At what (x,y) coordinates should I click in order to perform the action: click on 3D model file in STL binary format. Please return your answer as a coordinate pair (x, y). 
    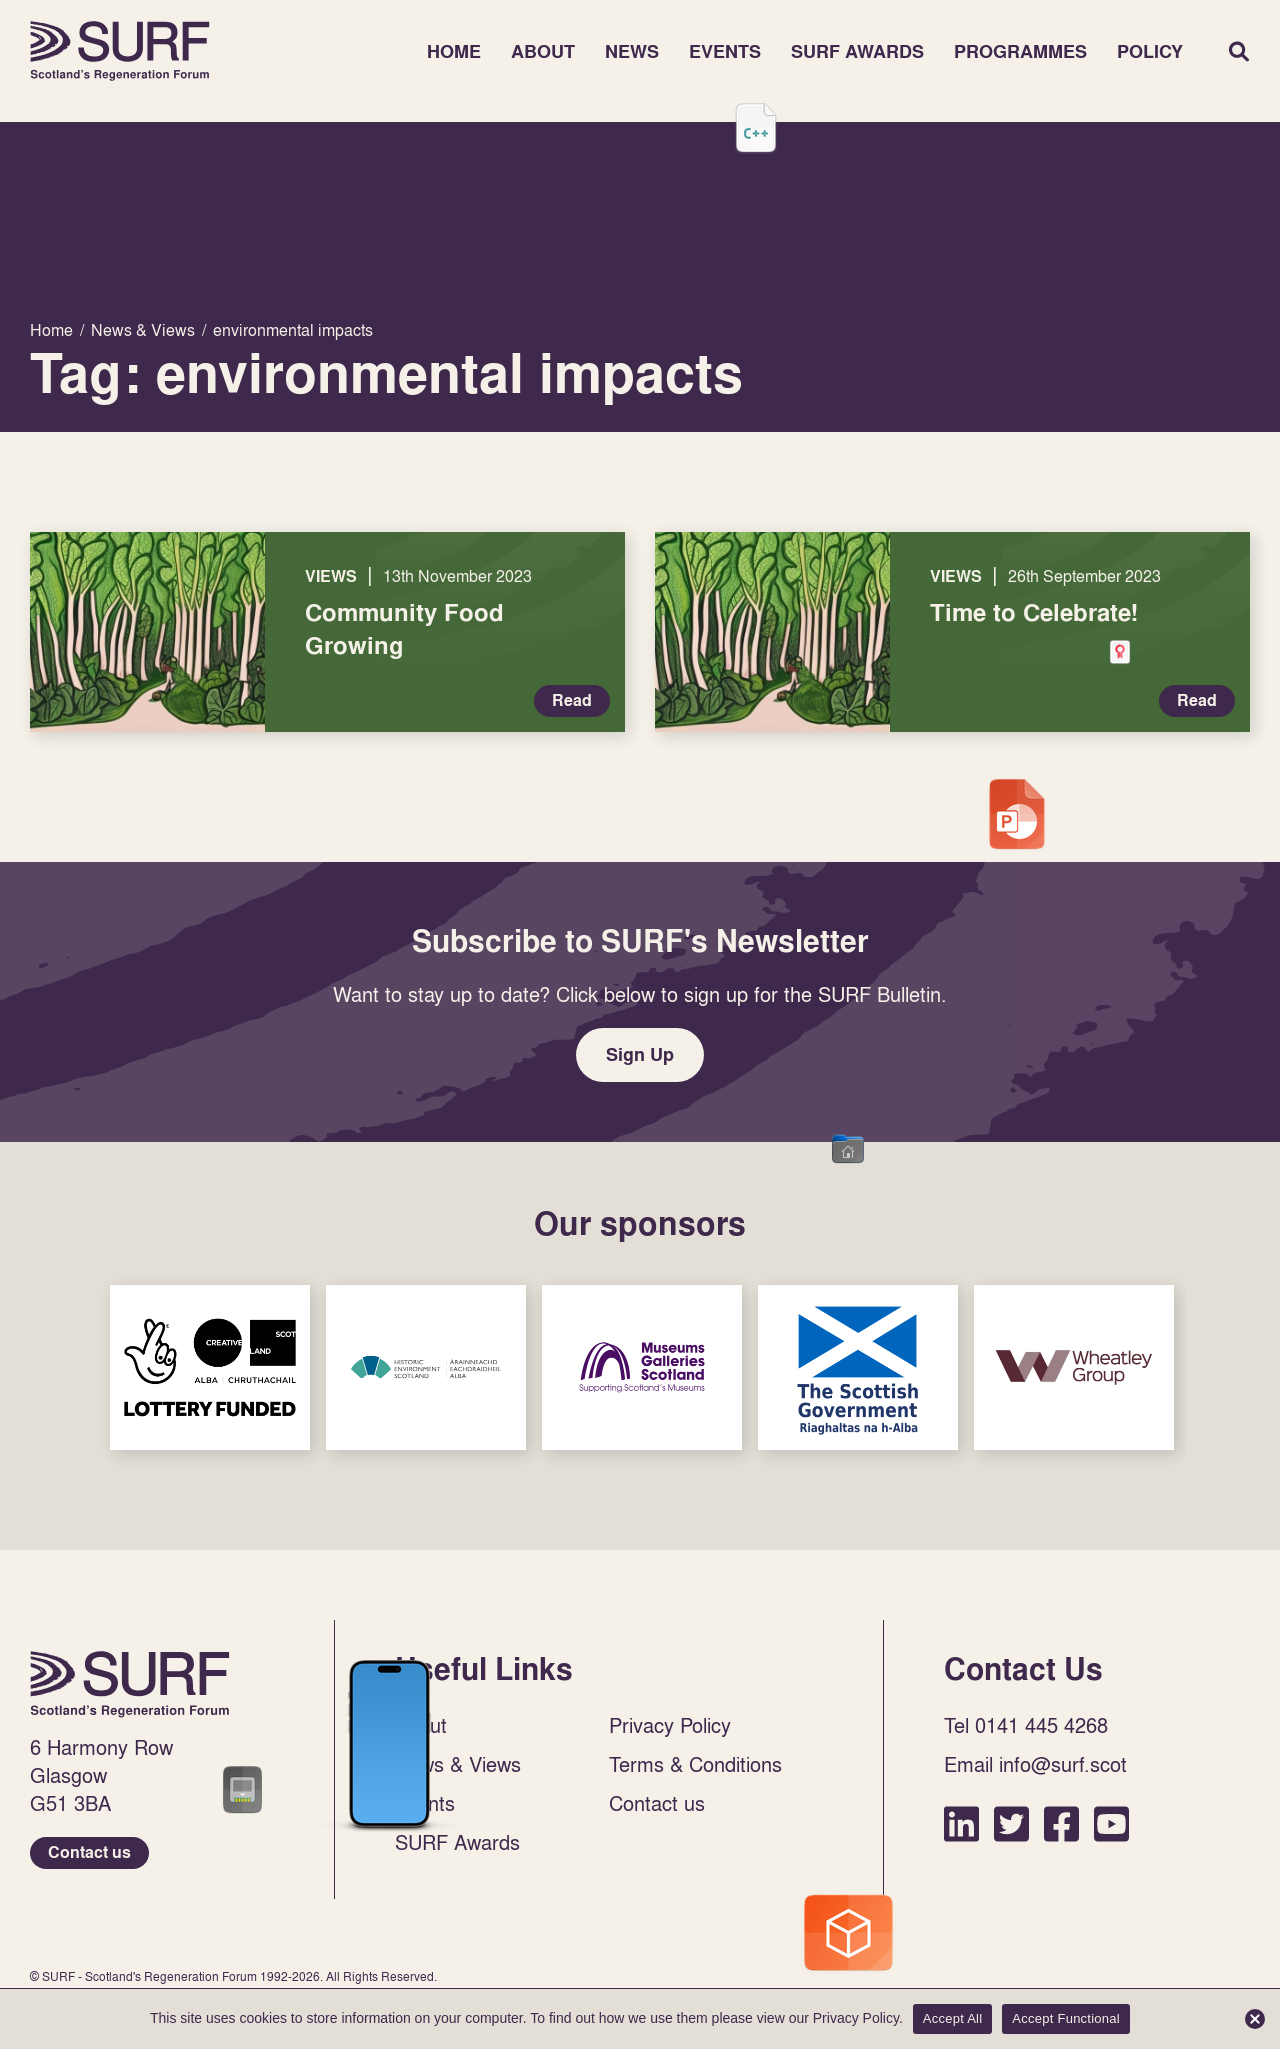
    Looking at the image, I should click on (848, 1929).